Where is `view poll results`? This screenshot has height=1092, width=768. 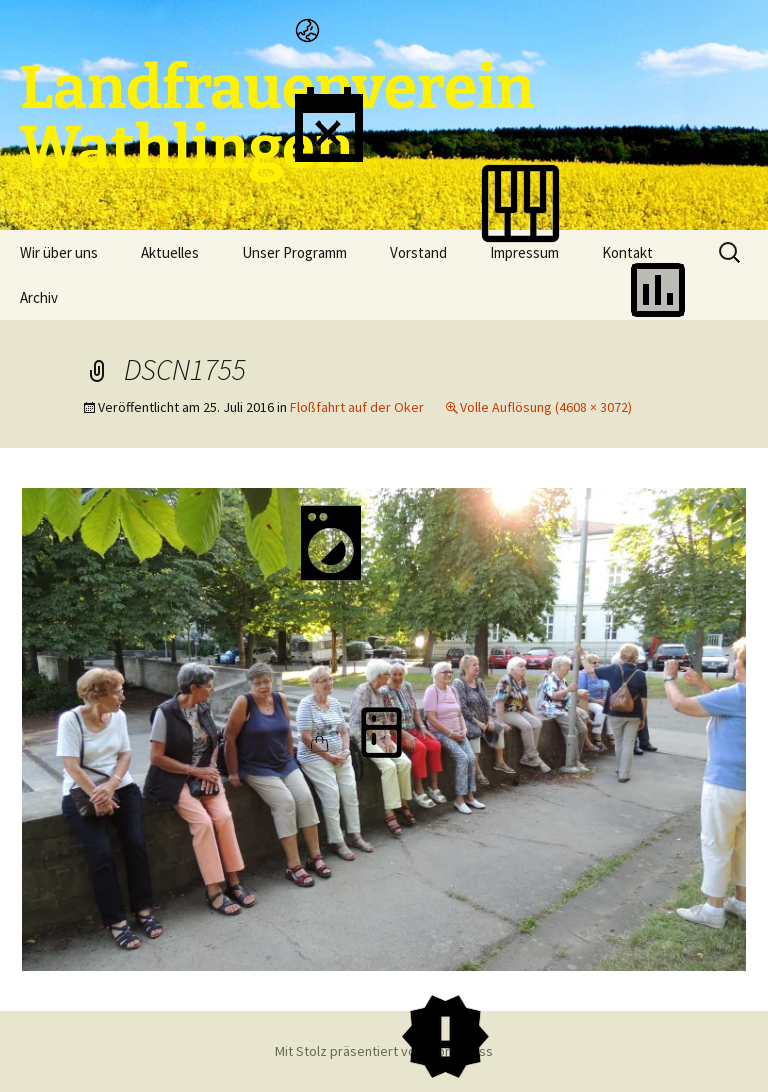
view poll results is located at coordinates (658, 290).